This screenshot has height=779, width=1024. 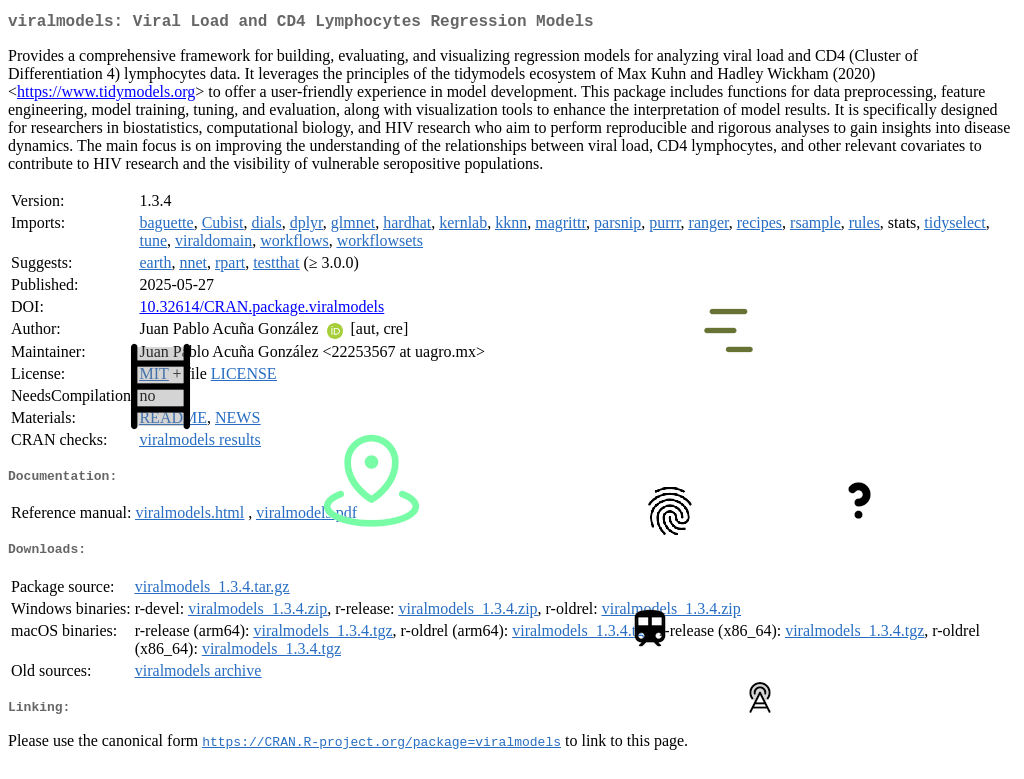 What do you see at coordinates (858, 498) in the screenshot?
I see `access help or support information` at bounding box center [858, 498].